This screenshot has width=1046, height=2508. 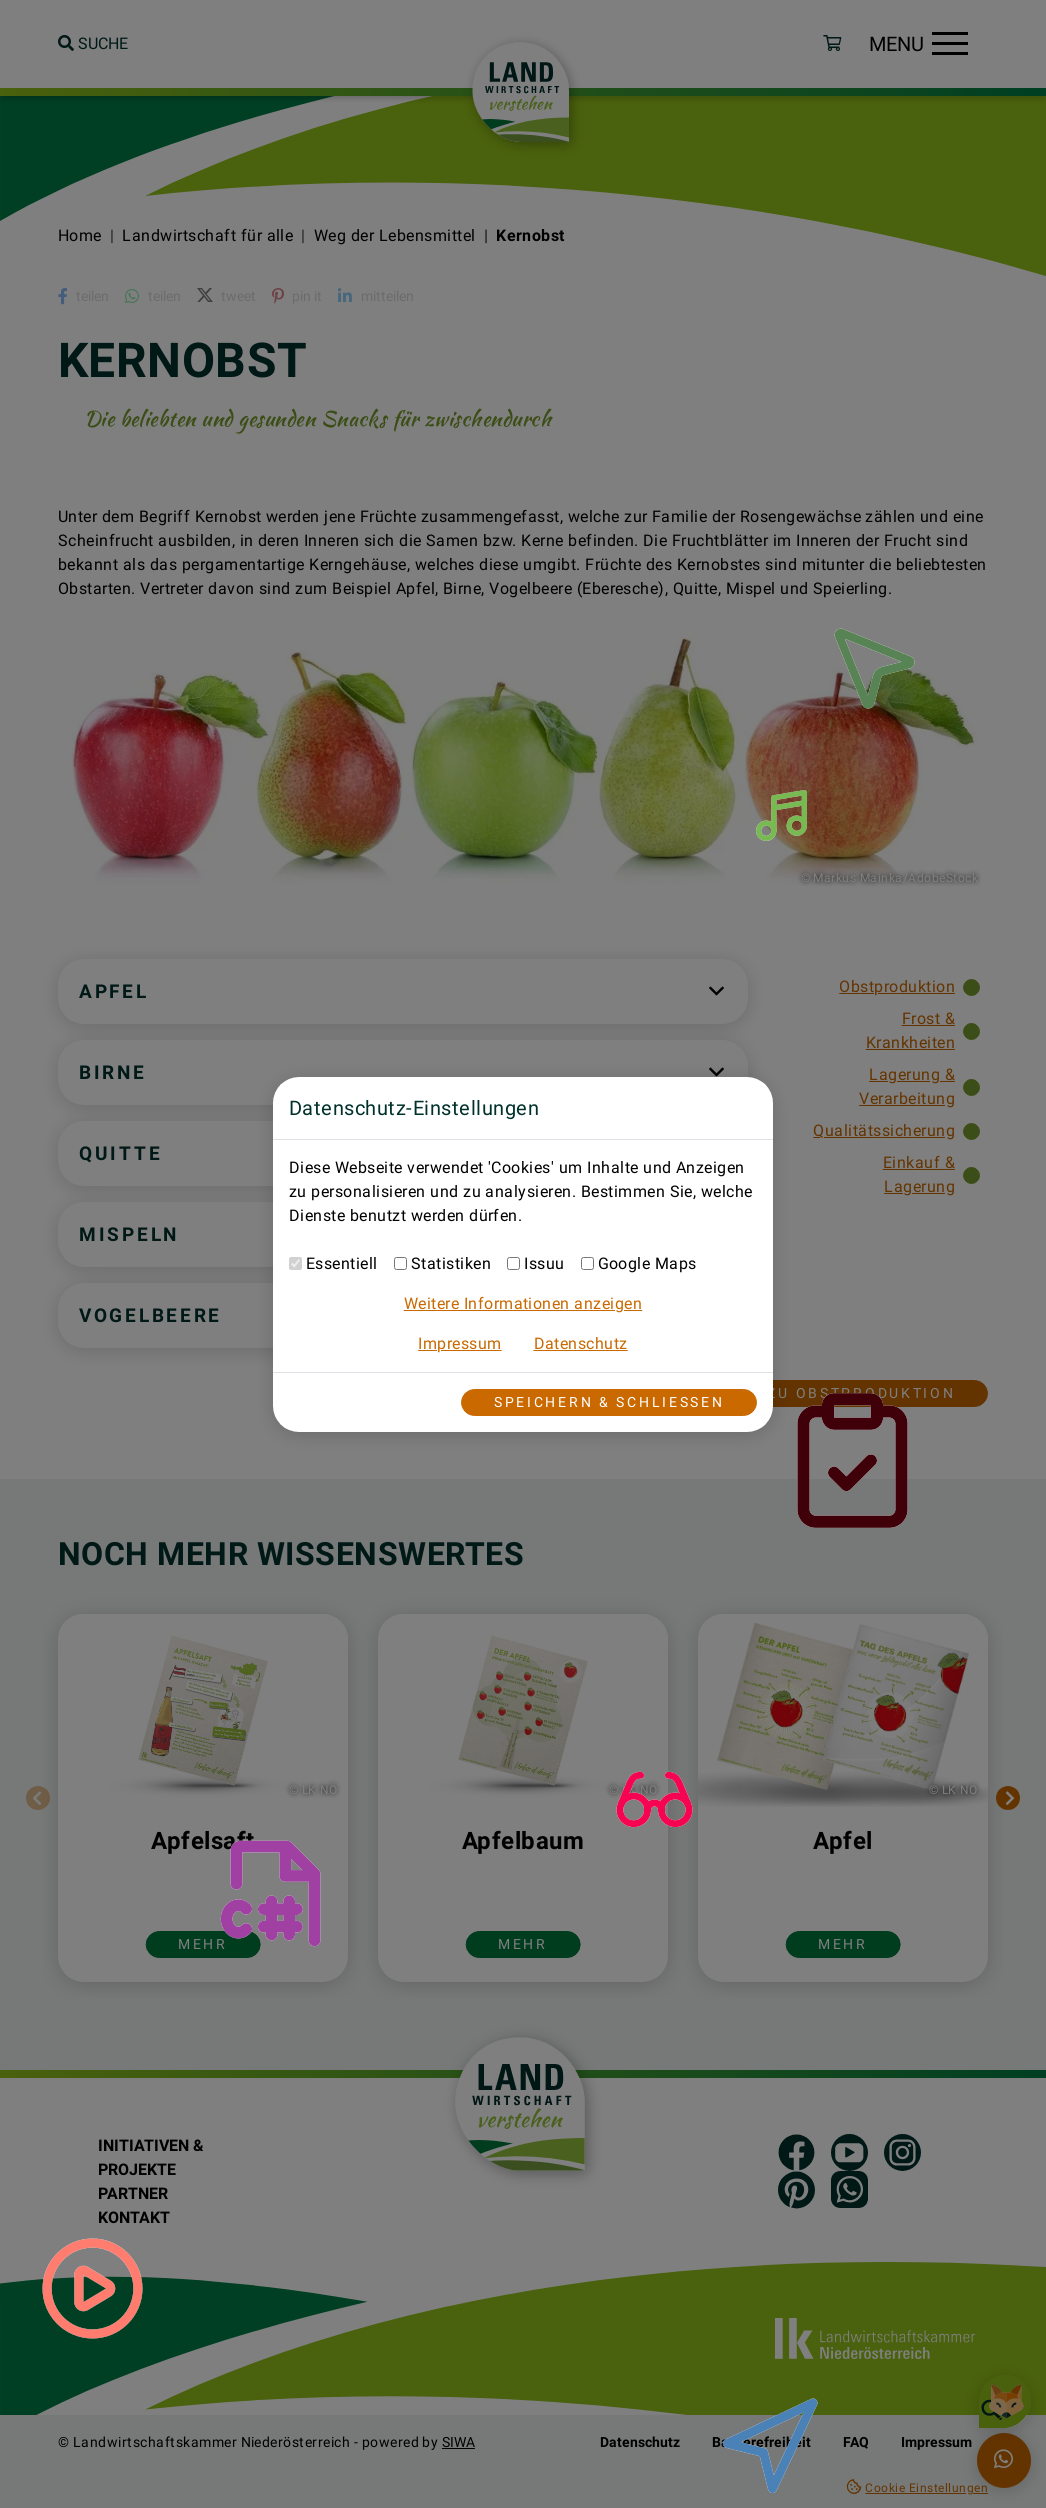 I want to click on navigate to current location, so click(x=768, y=2448).